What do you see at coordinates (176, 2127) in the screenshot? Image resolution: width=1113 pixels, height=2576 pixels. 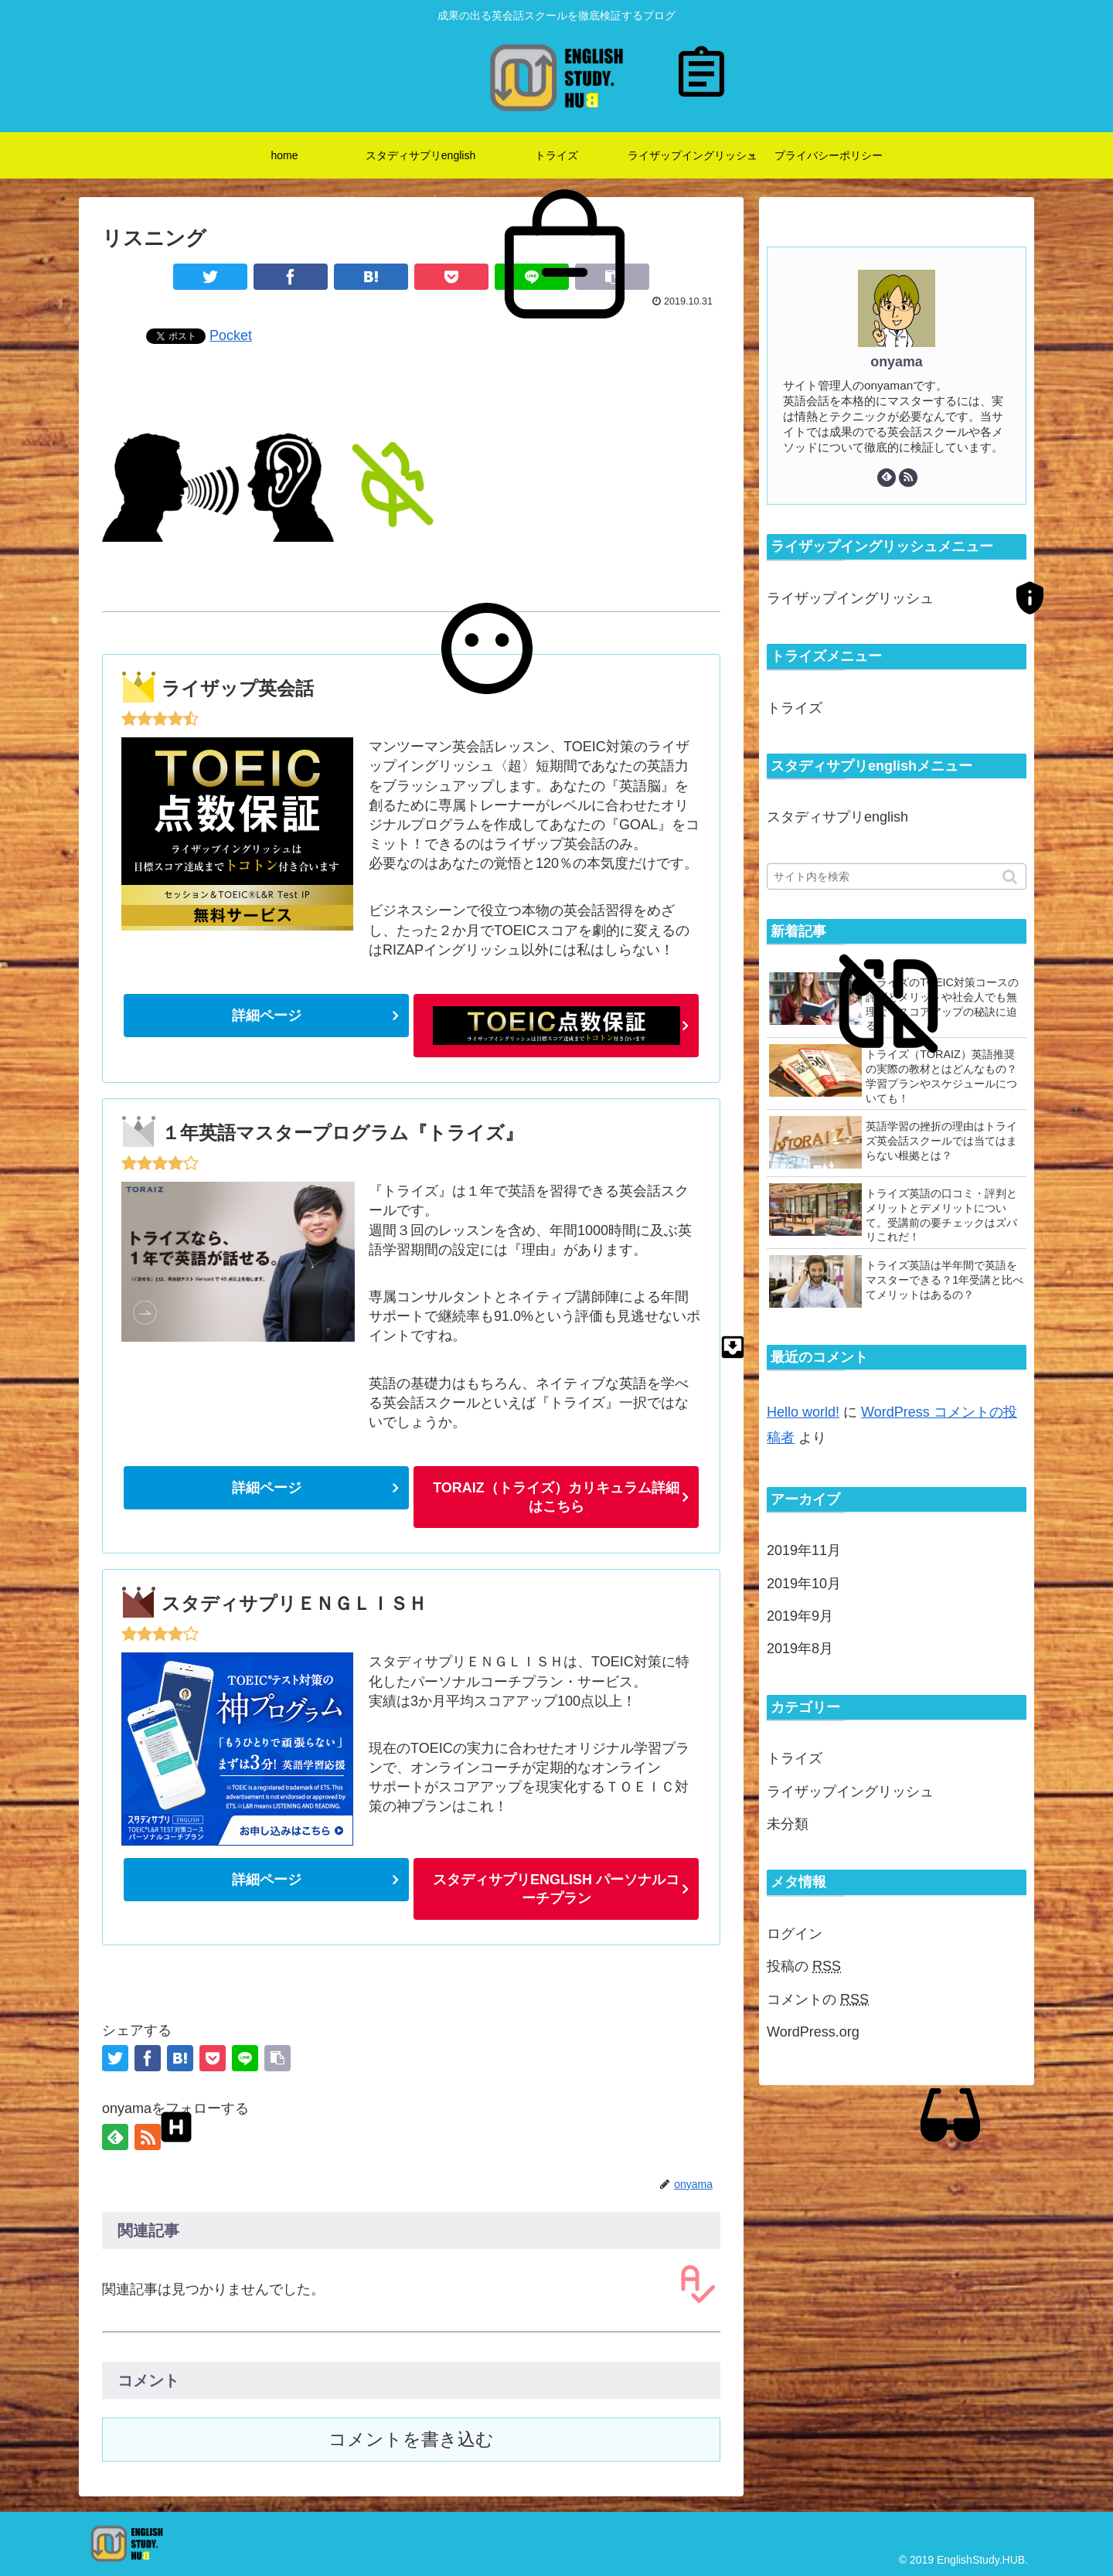 I see `indicates a hospital or medical facility nearby` at bounding box center [176, 2127].